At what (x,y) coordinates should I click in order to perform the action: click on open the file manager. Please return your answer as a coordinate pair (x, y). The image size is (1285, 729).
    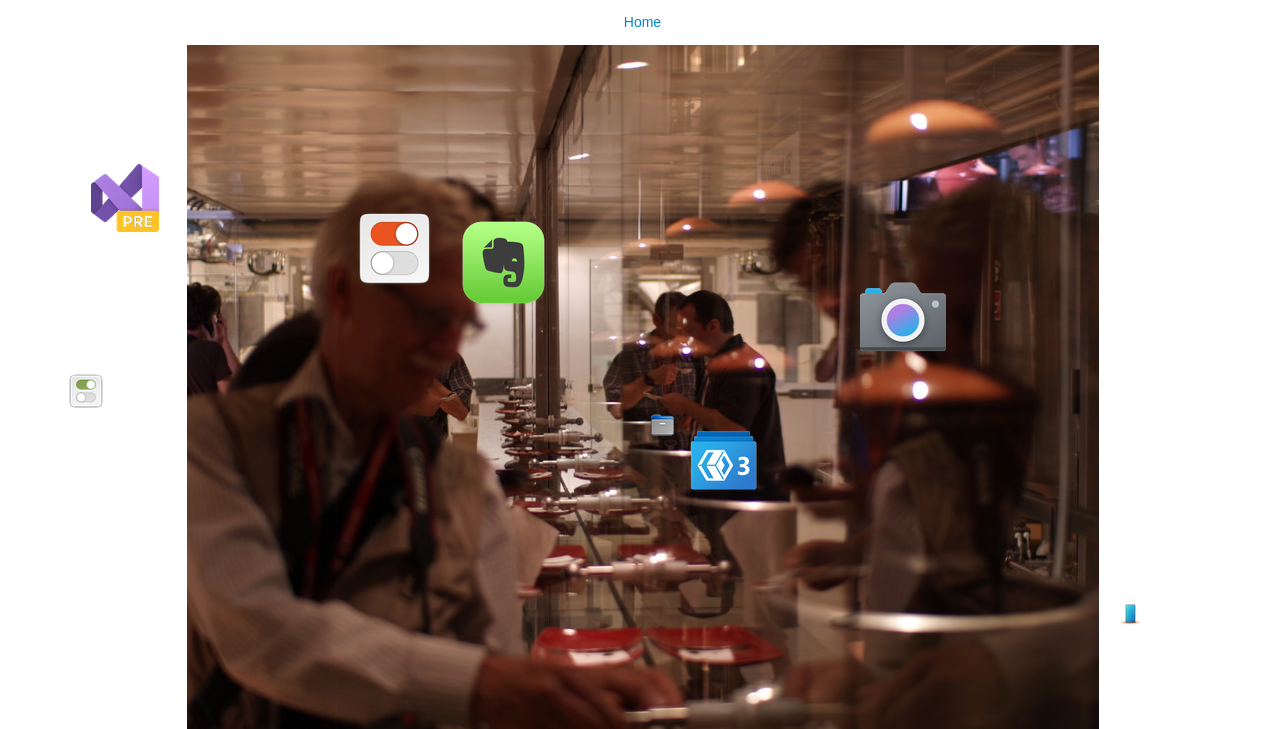
    Looking at the image, I should click on (662, 424).